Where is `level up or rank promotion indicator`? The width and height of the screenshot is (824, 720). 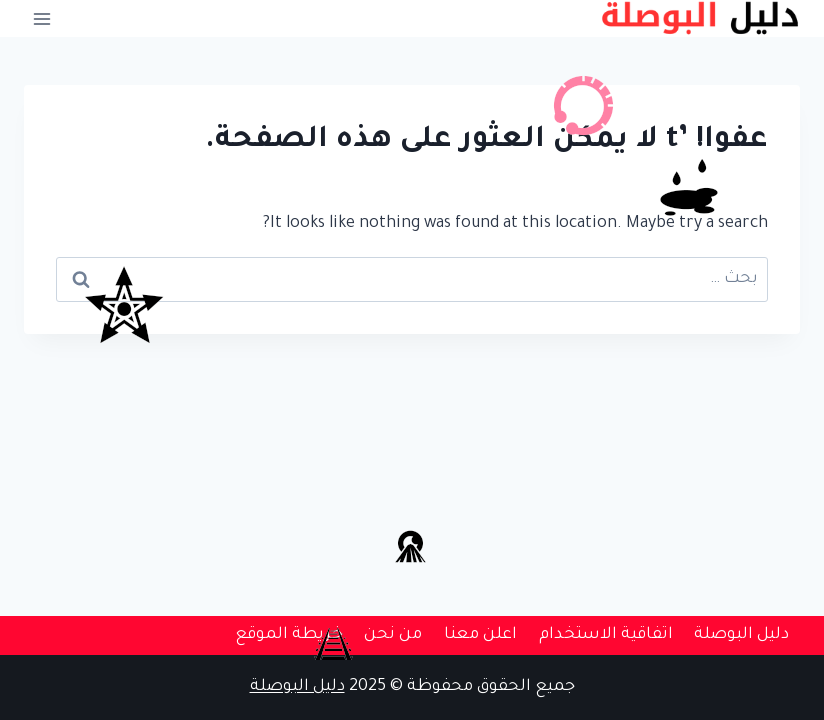 level up or rank promotion indicator is located at coordinates (124, 305).